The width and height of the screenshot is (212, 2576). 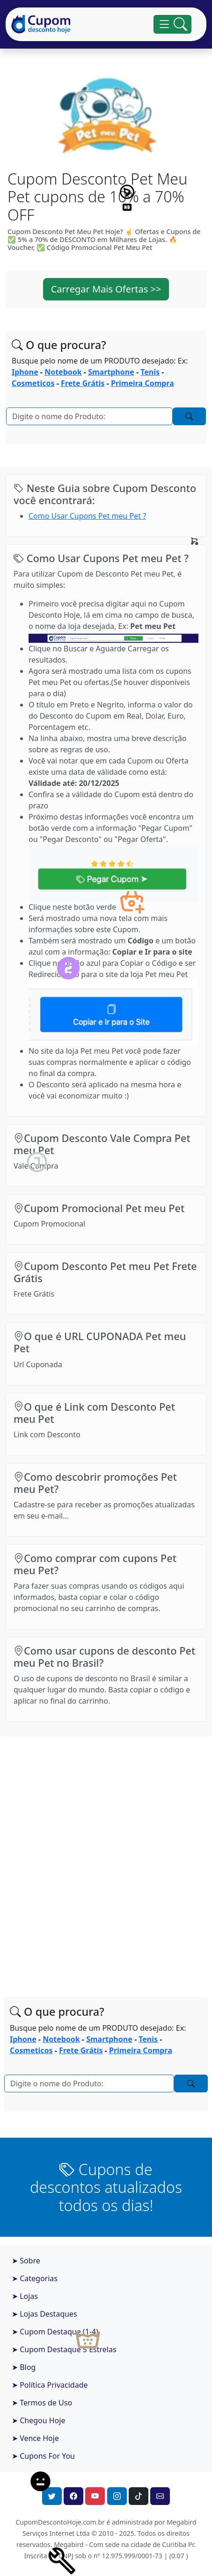 What do you see at coordinates (62, 2561) in the screenshot?
I see `access settings or configuration options` at bounding box center [62, 2561].